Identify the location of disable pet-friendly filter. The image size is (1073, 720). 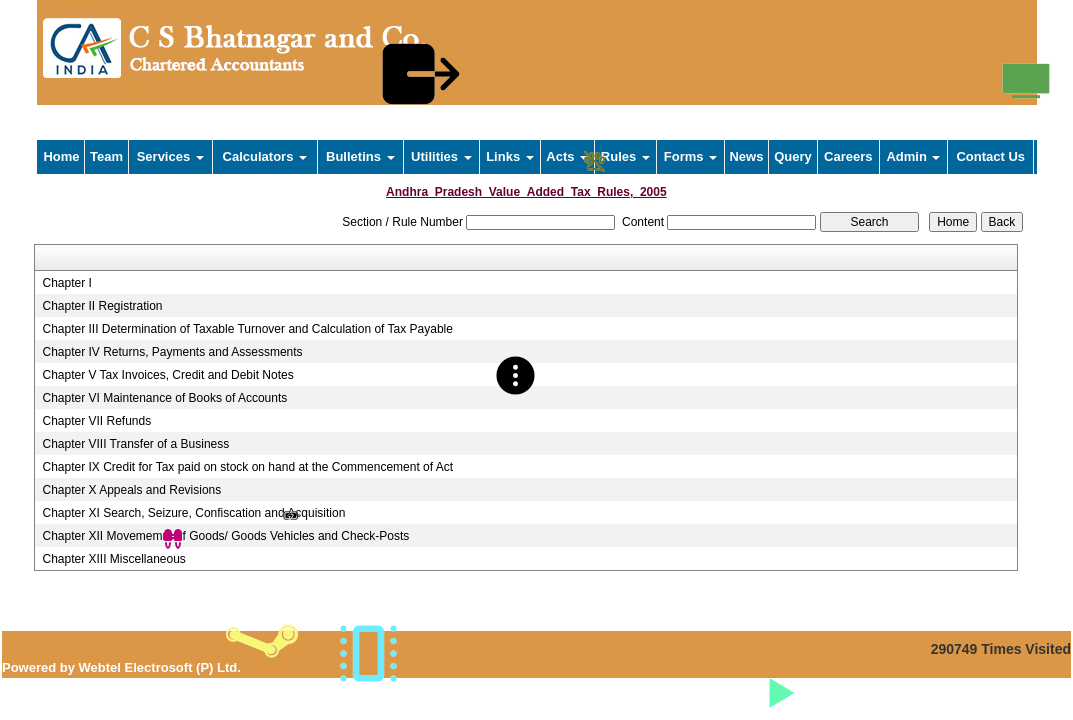
(594, 161).